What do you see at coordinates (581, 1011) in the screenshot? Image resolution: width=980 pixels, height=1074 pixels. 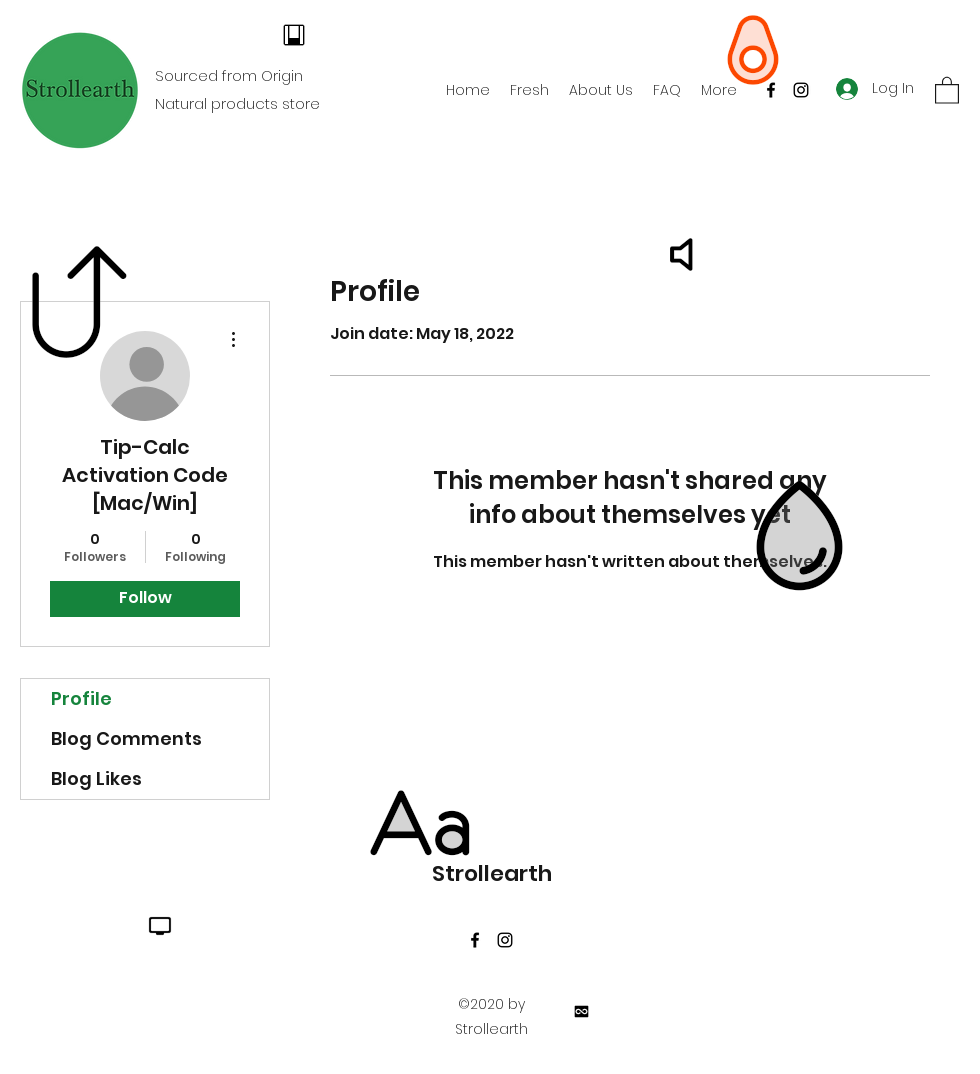 I see `indicates unlimited or infinite capacity` at bounding box center [581, 1011].